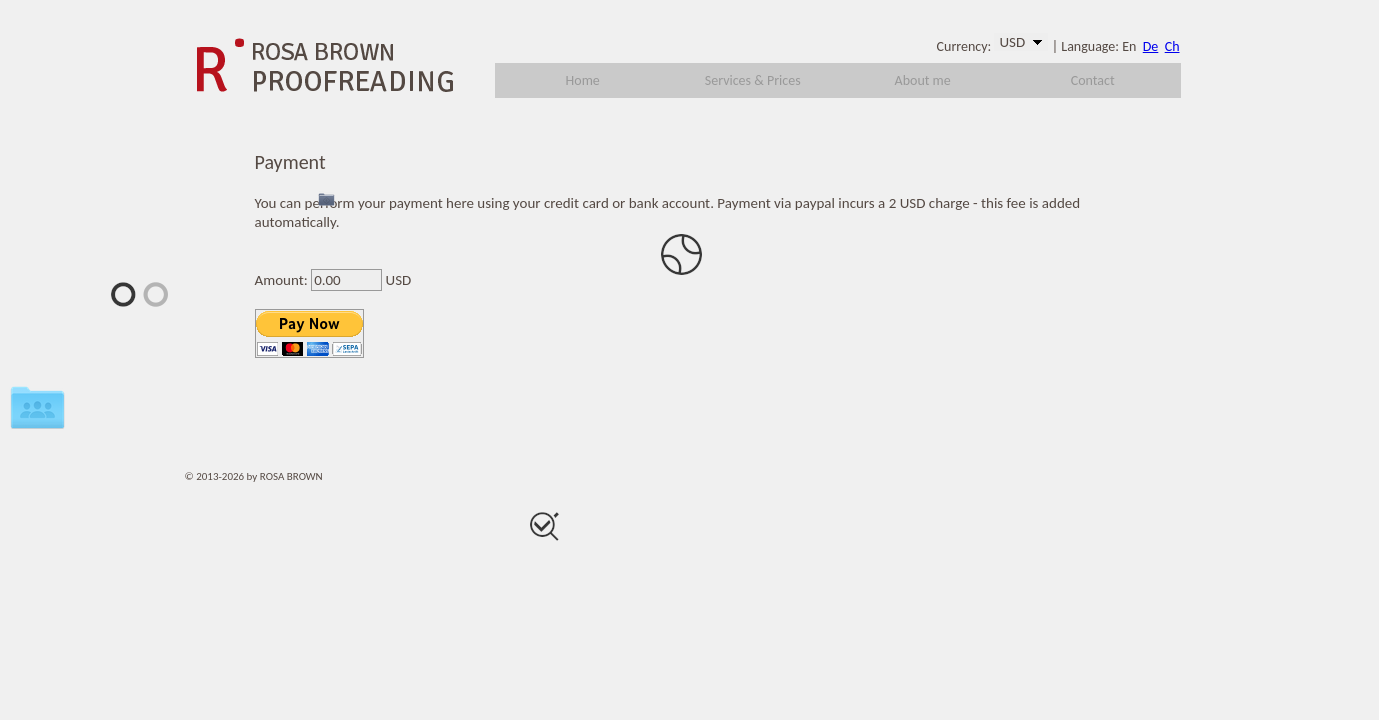  Describe the element at coordinates (326, 199) in the screenshot. I see `access public or shared files folder` at that location.